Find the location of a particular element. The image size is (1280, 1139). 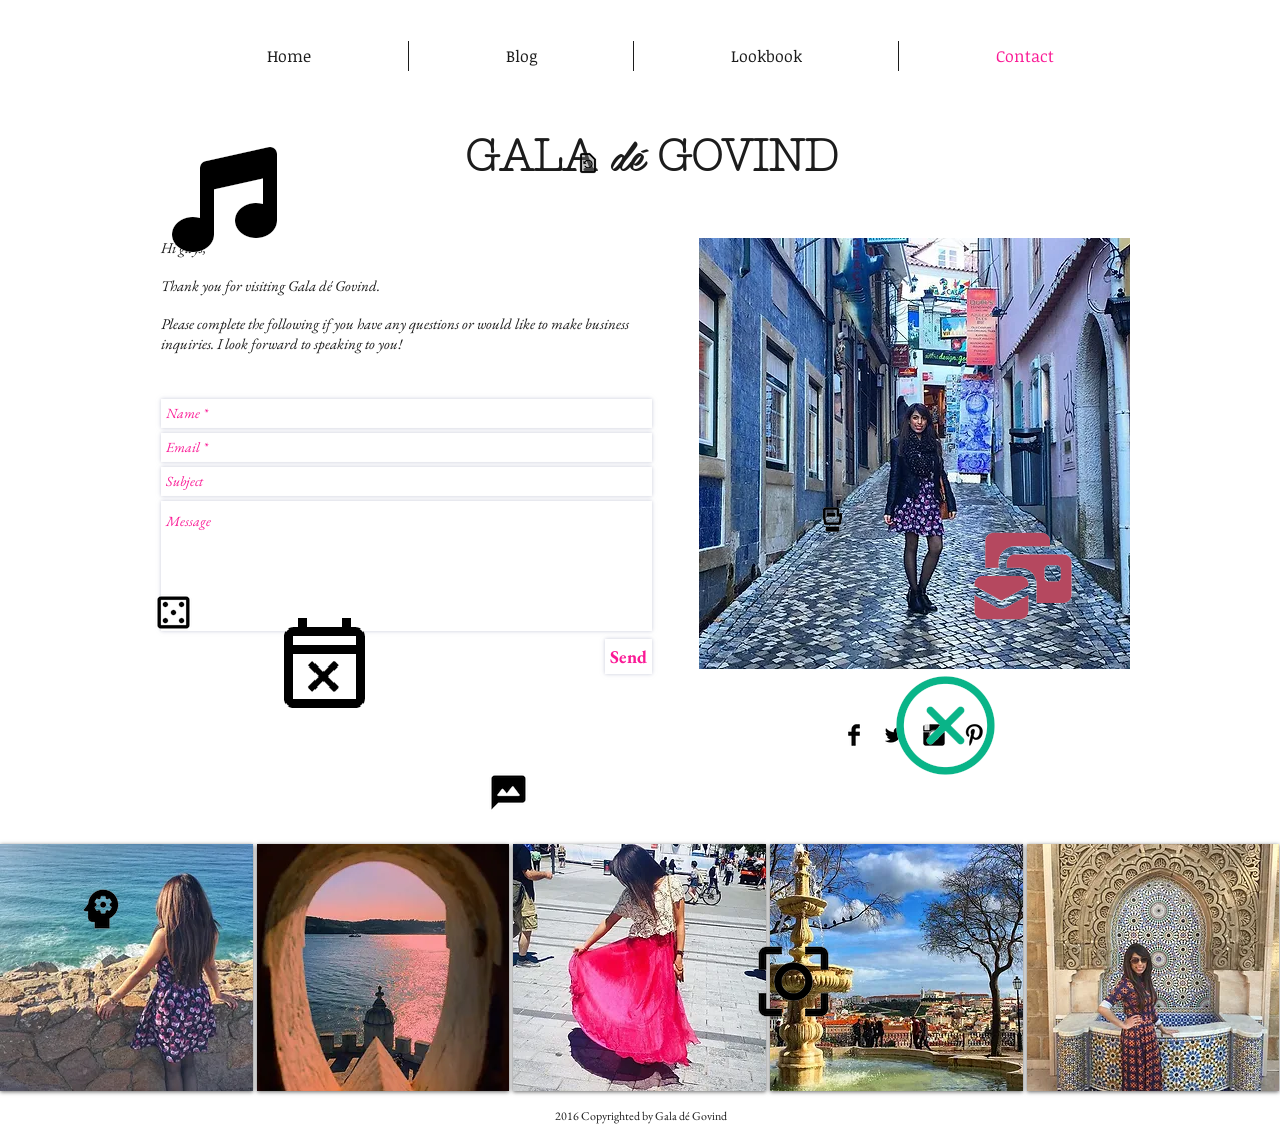

center focus on camera or viewfinder is located at coordinates (793, 981).